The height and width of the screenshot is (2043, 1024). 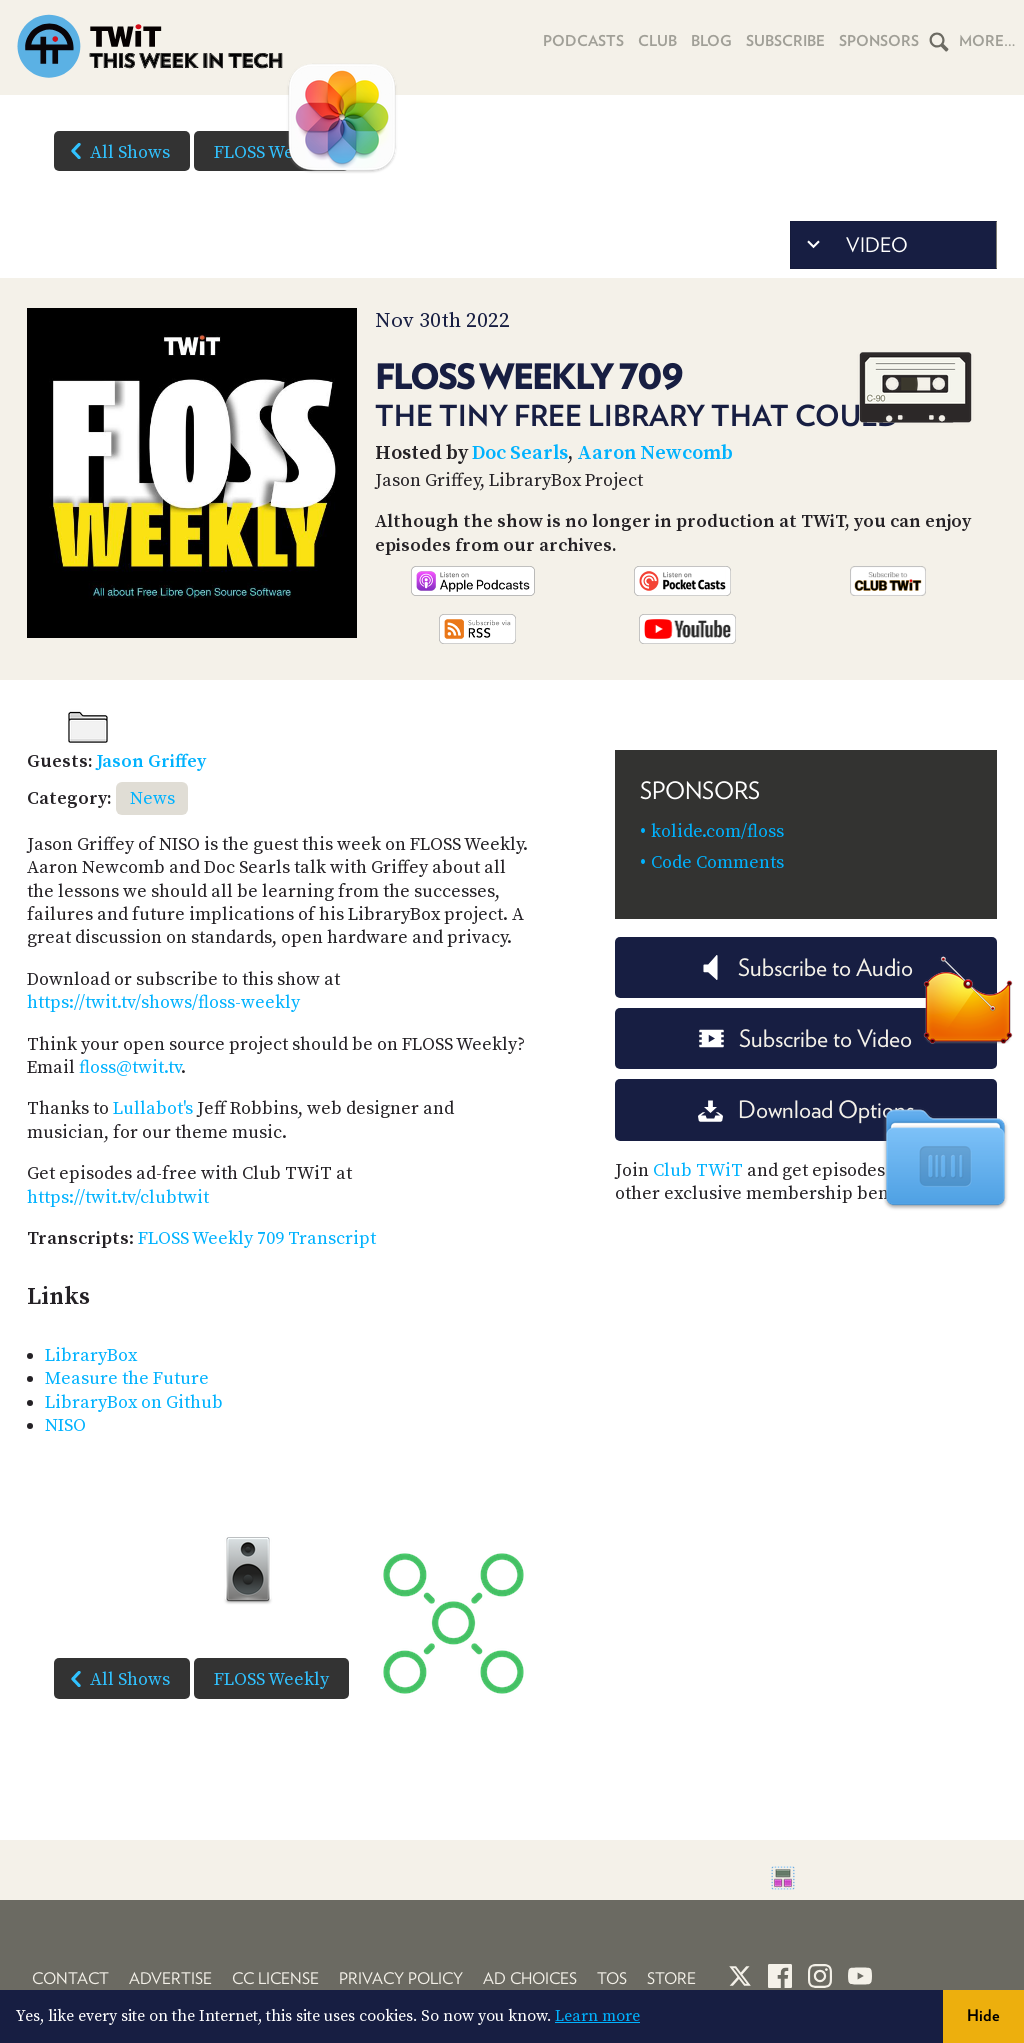 What do you see at coordinates (342, 117) in the screenshot?
I see `open the Photos app` at bounding box center [342, 117].